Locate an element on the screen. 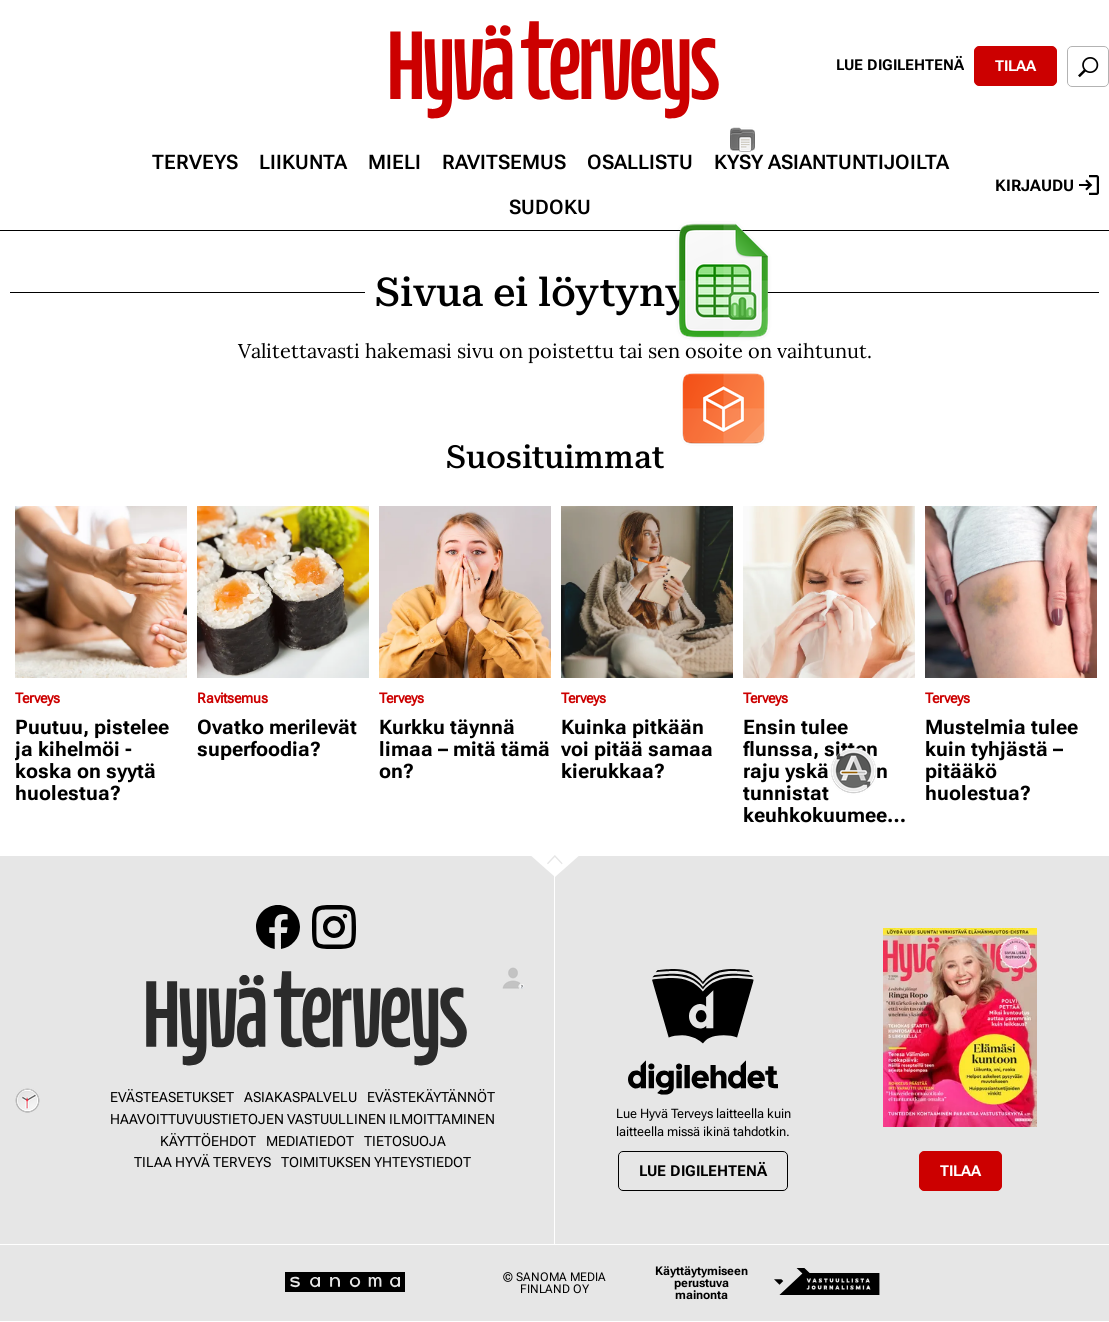 The image size is (1109, 1322). open a 3D model file in STL format is located at coordinates (723, 405).